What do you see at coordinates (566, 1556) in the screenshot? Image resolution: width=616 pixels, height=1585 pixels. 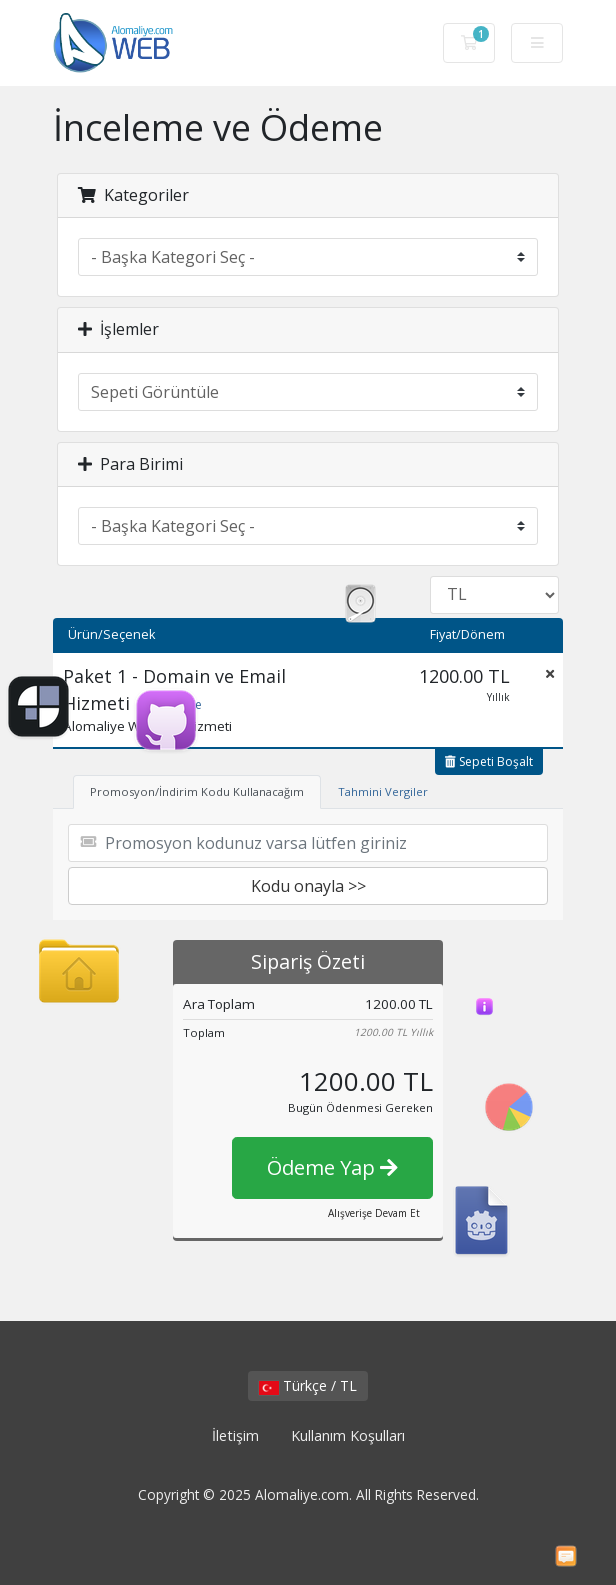 I see `open instant messaging app` at bounding box center [566, 1556].